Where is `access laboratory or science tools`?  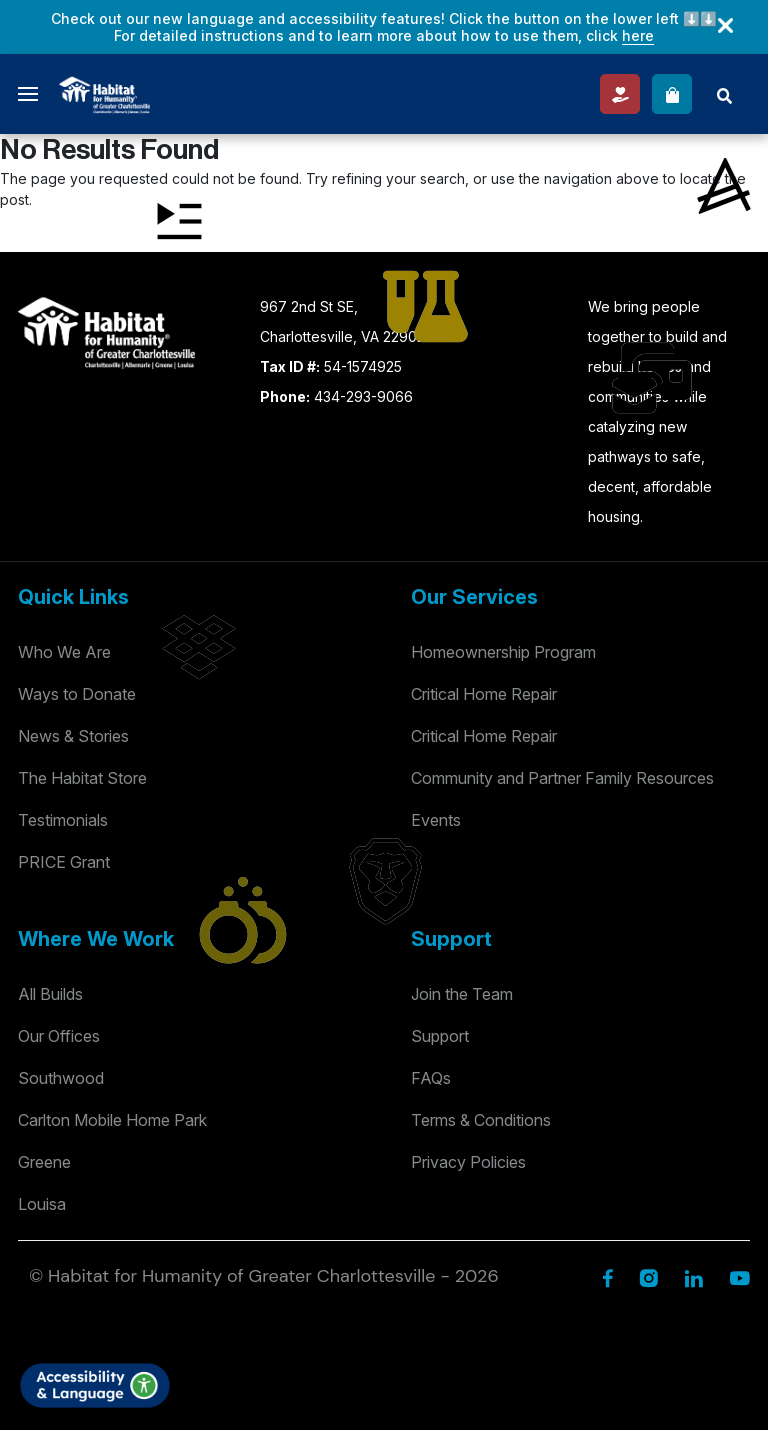 access laboratory or science tools is located at coordinates (427, 306).